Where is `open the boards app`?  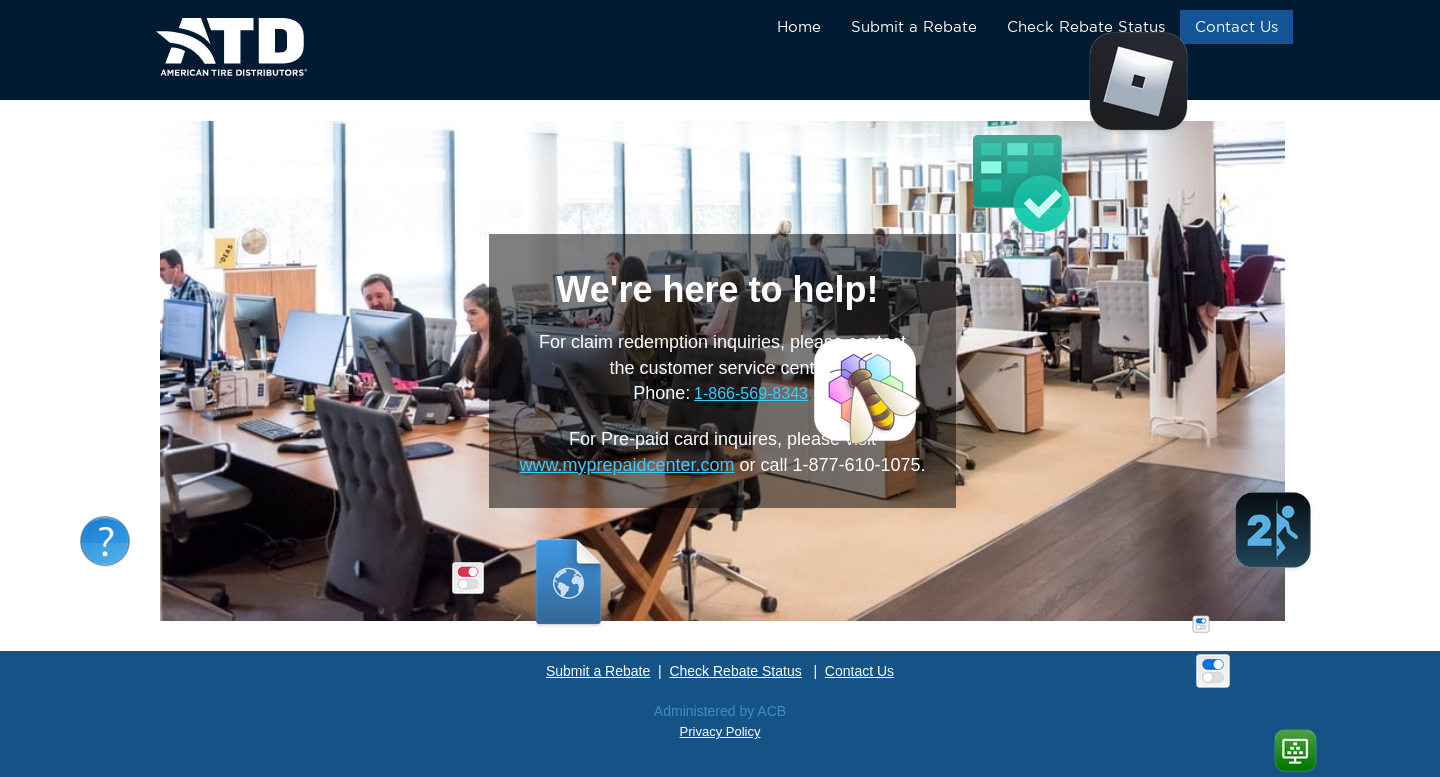
open the boards app is located at coordinates (1021, 183).